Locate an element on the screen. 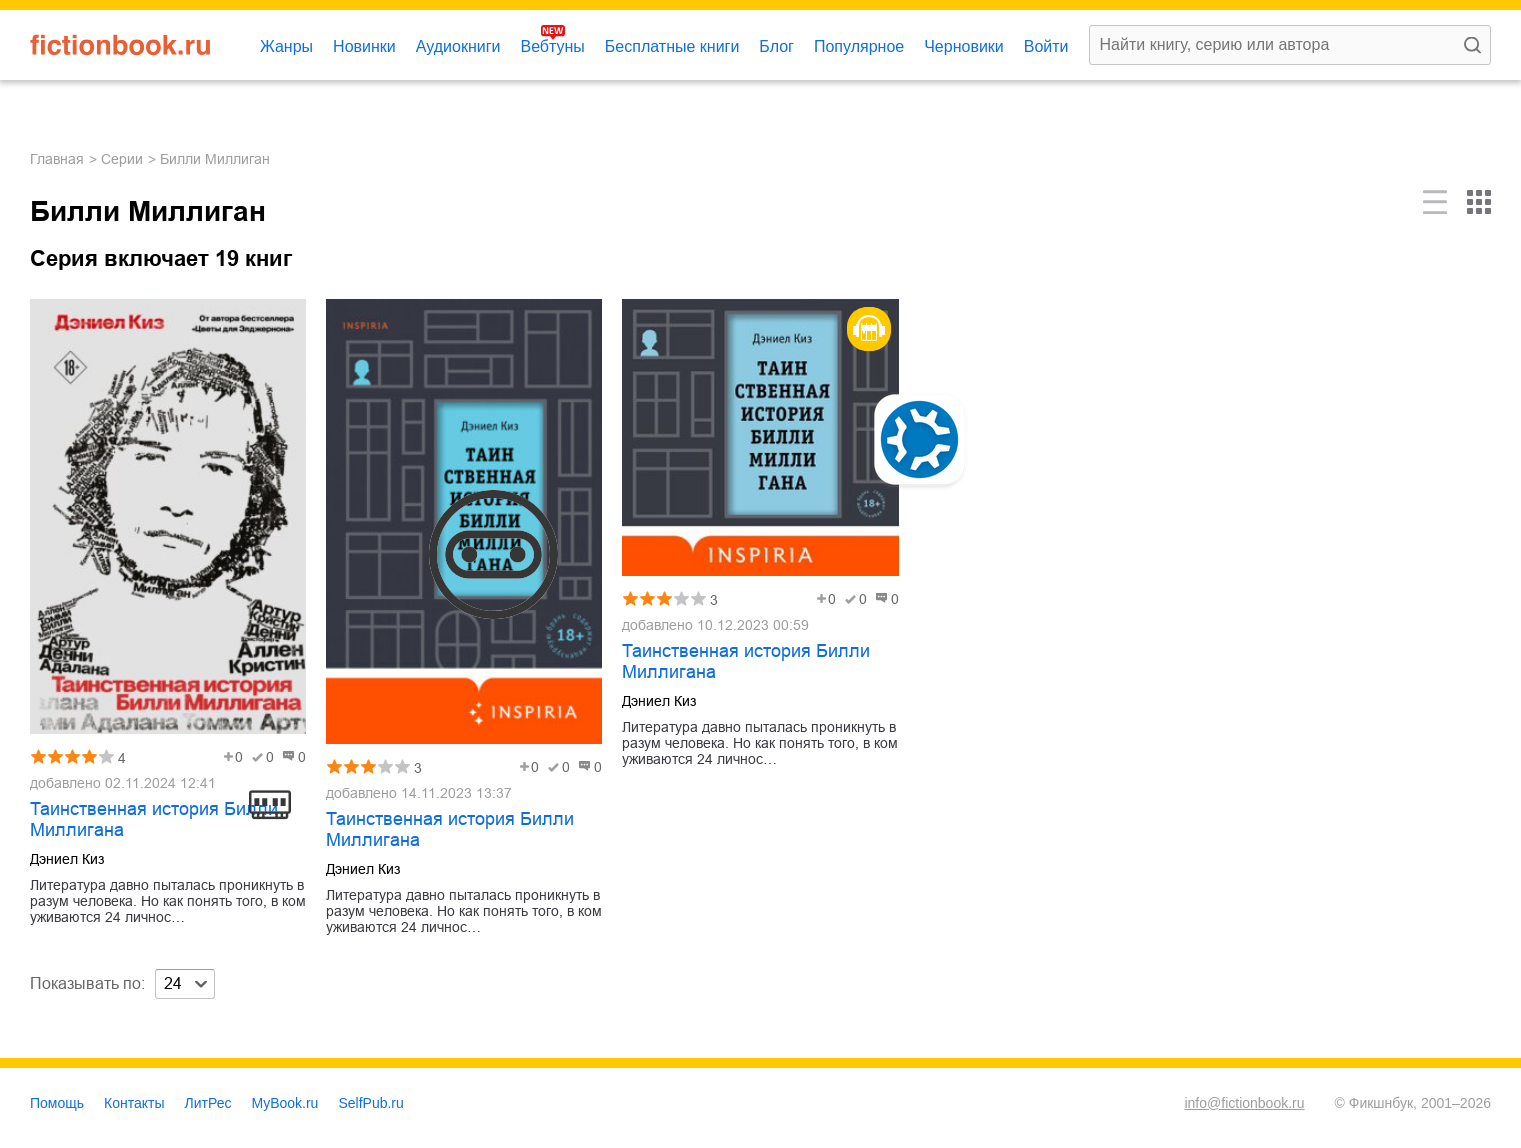 This screenshot has width=1521, height=1148. launch the GNOME Robots game is located at coordinates (493, 554).